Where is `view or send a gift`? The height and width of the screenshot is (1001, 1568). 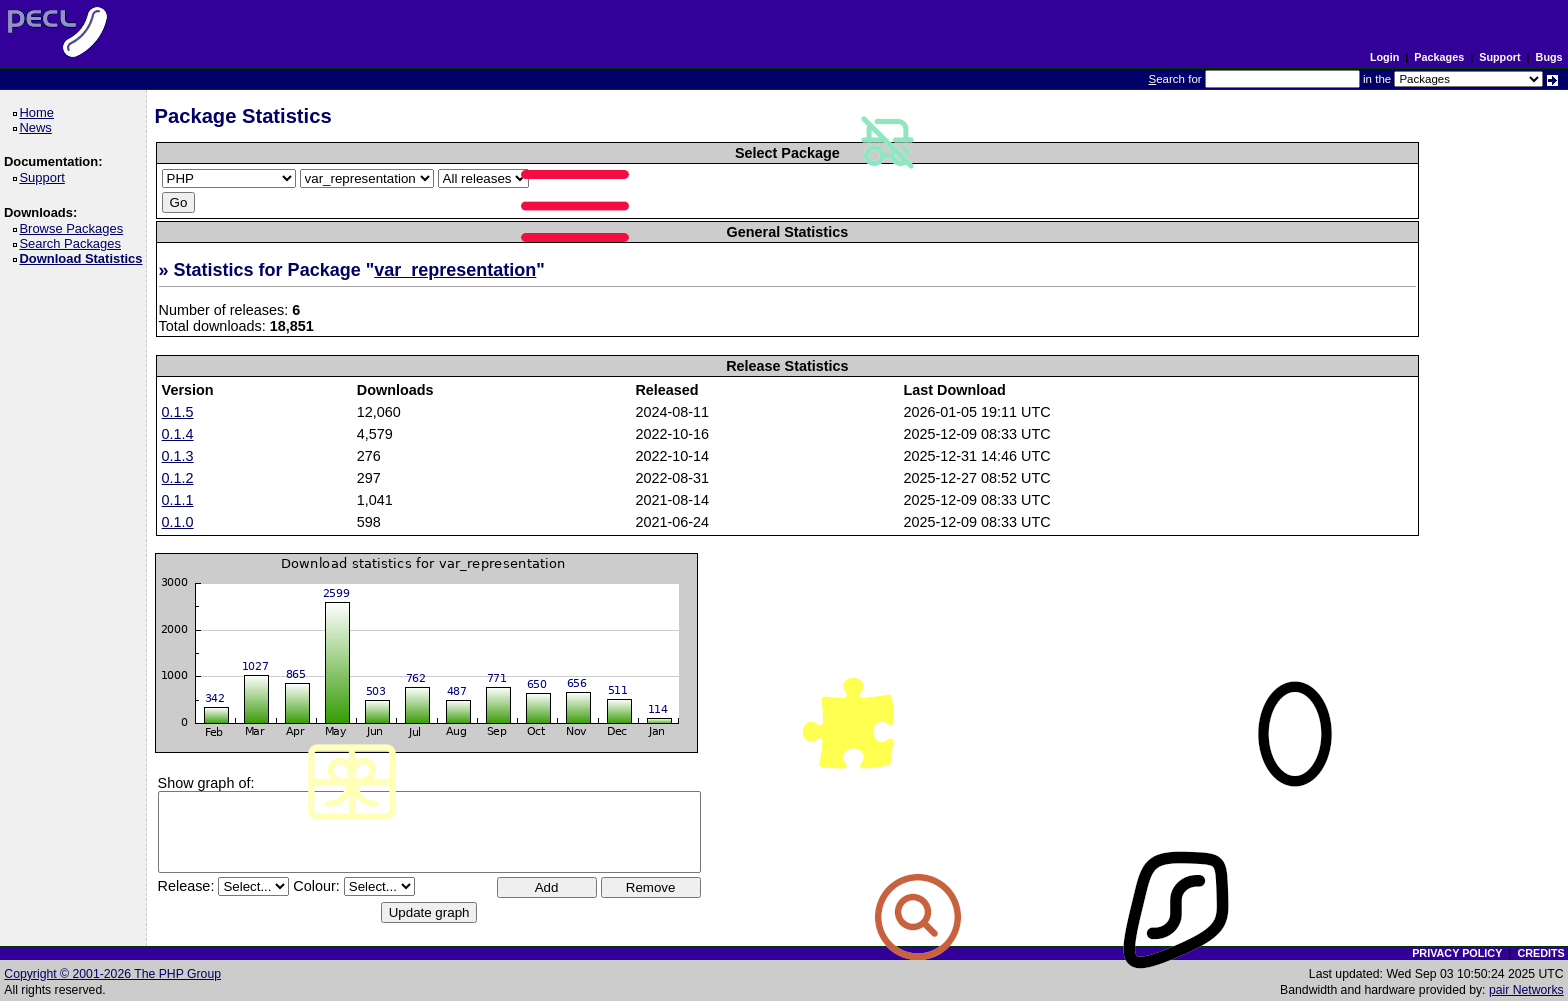
view or send a gift is located at coordinates (352, 782).